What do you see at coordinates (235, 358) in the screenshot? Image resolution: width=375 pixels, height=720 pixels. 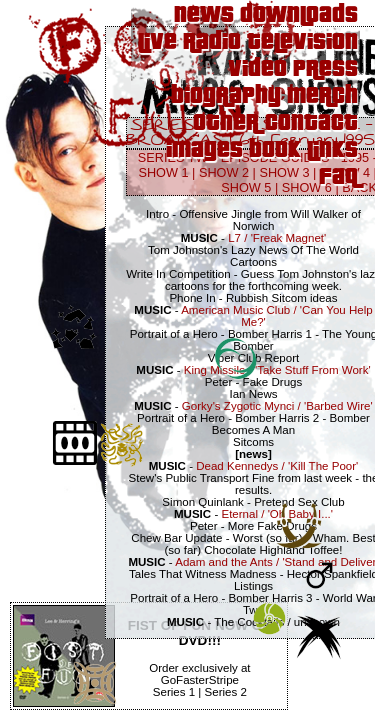 I see `indicates a beast or creature ability in a game interface` at bounding box center [235, 358].